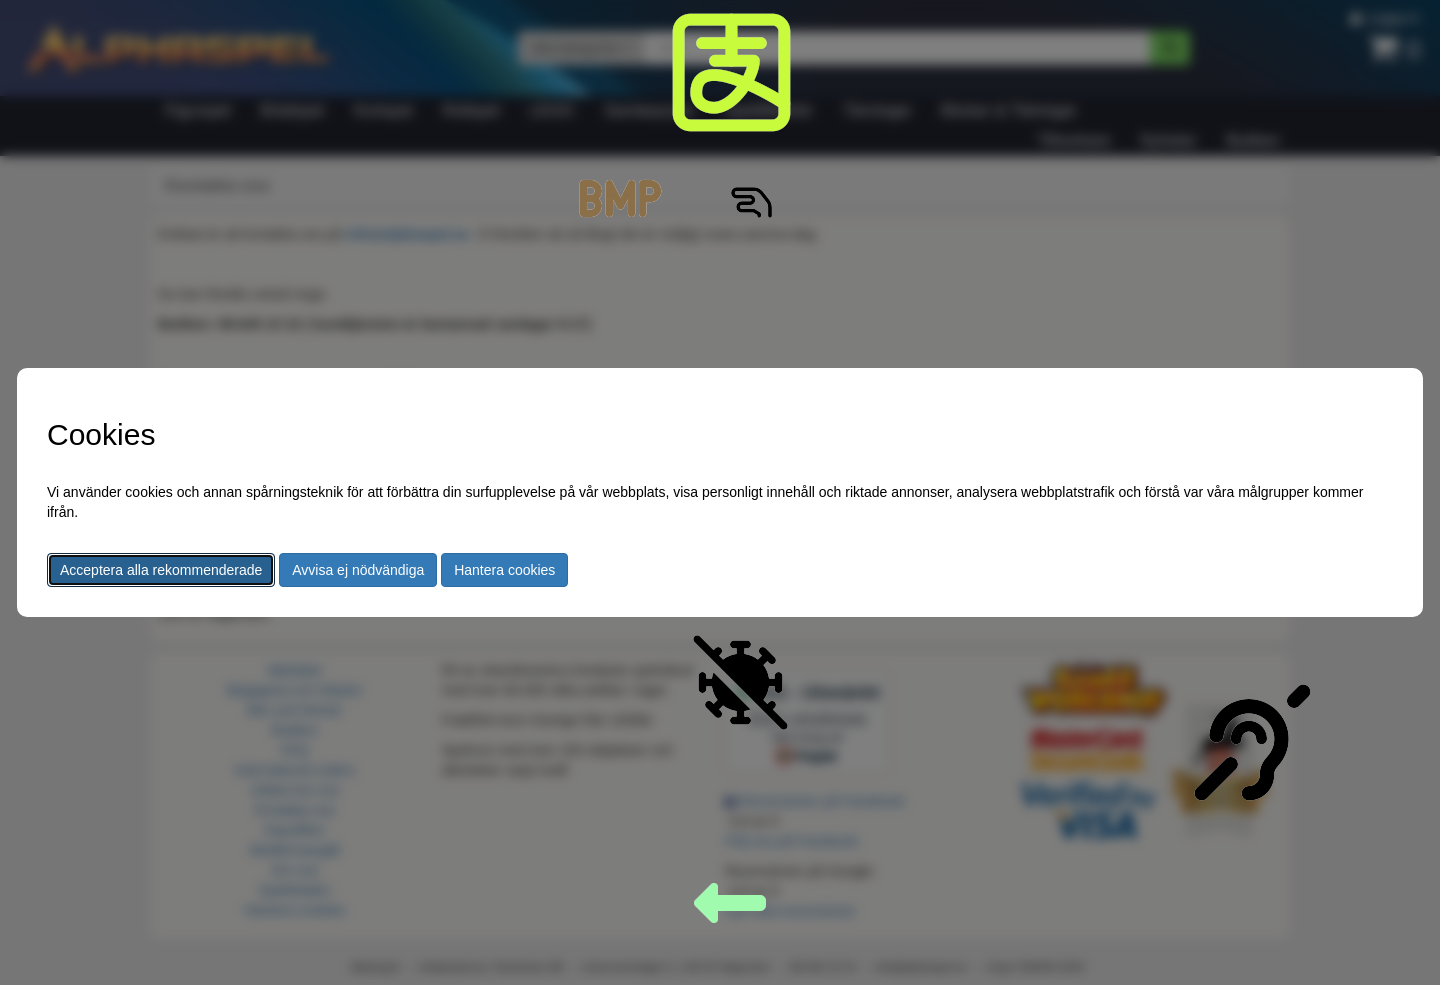  What do you see at coordinates (730, 903) in the screenshot?
I see `go back to the previous screen` at bounding box center [730, 903].